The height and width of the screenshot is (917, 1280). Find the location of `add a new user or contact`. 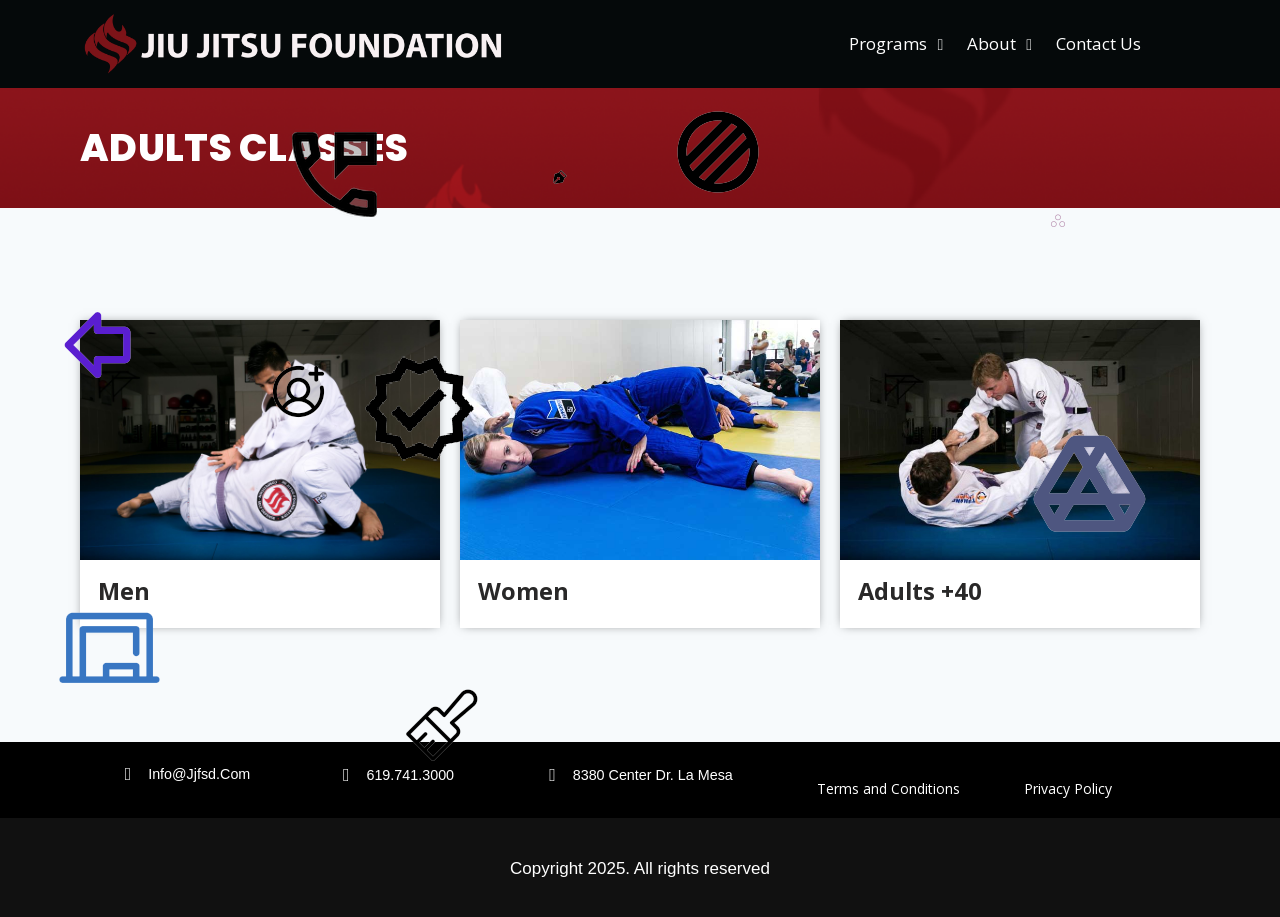

add a new user or contact is located at coordinates (298, 391).